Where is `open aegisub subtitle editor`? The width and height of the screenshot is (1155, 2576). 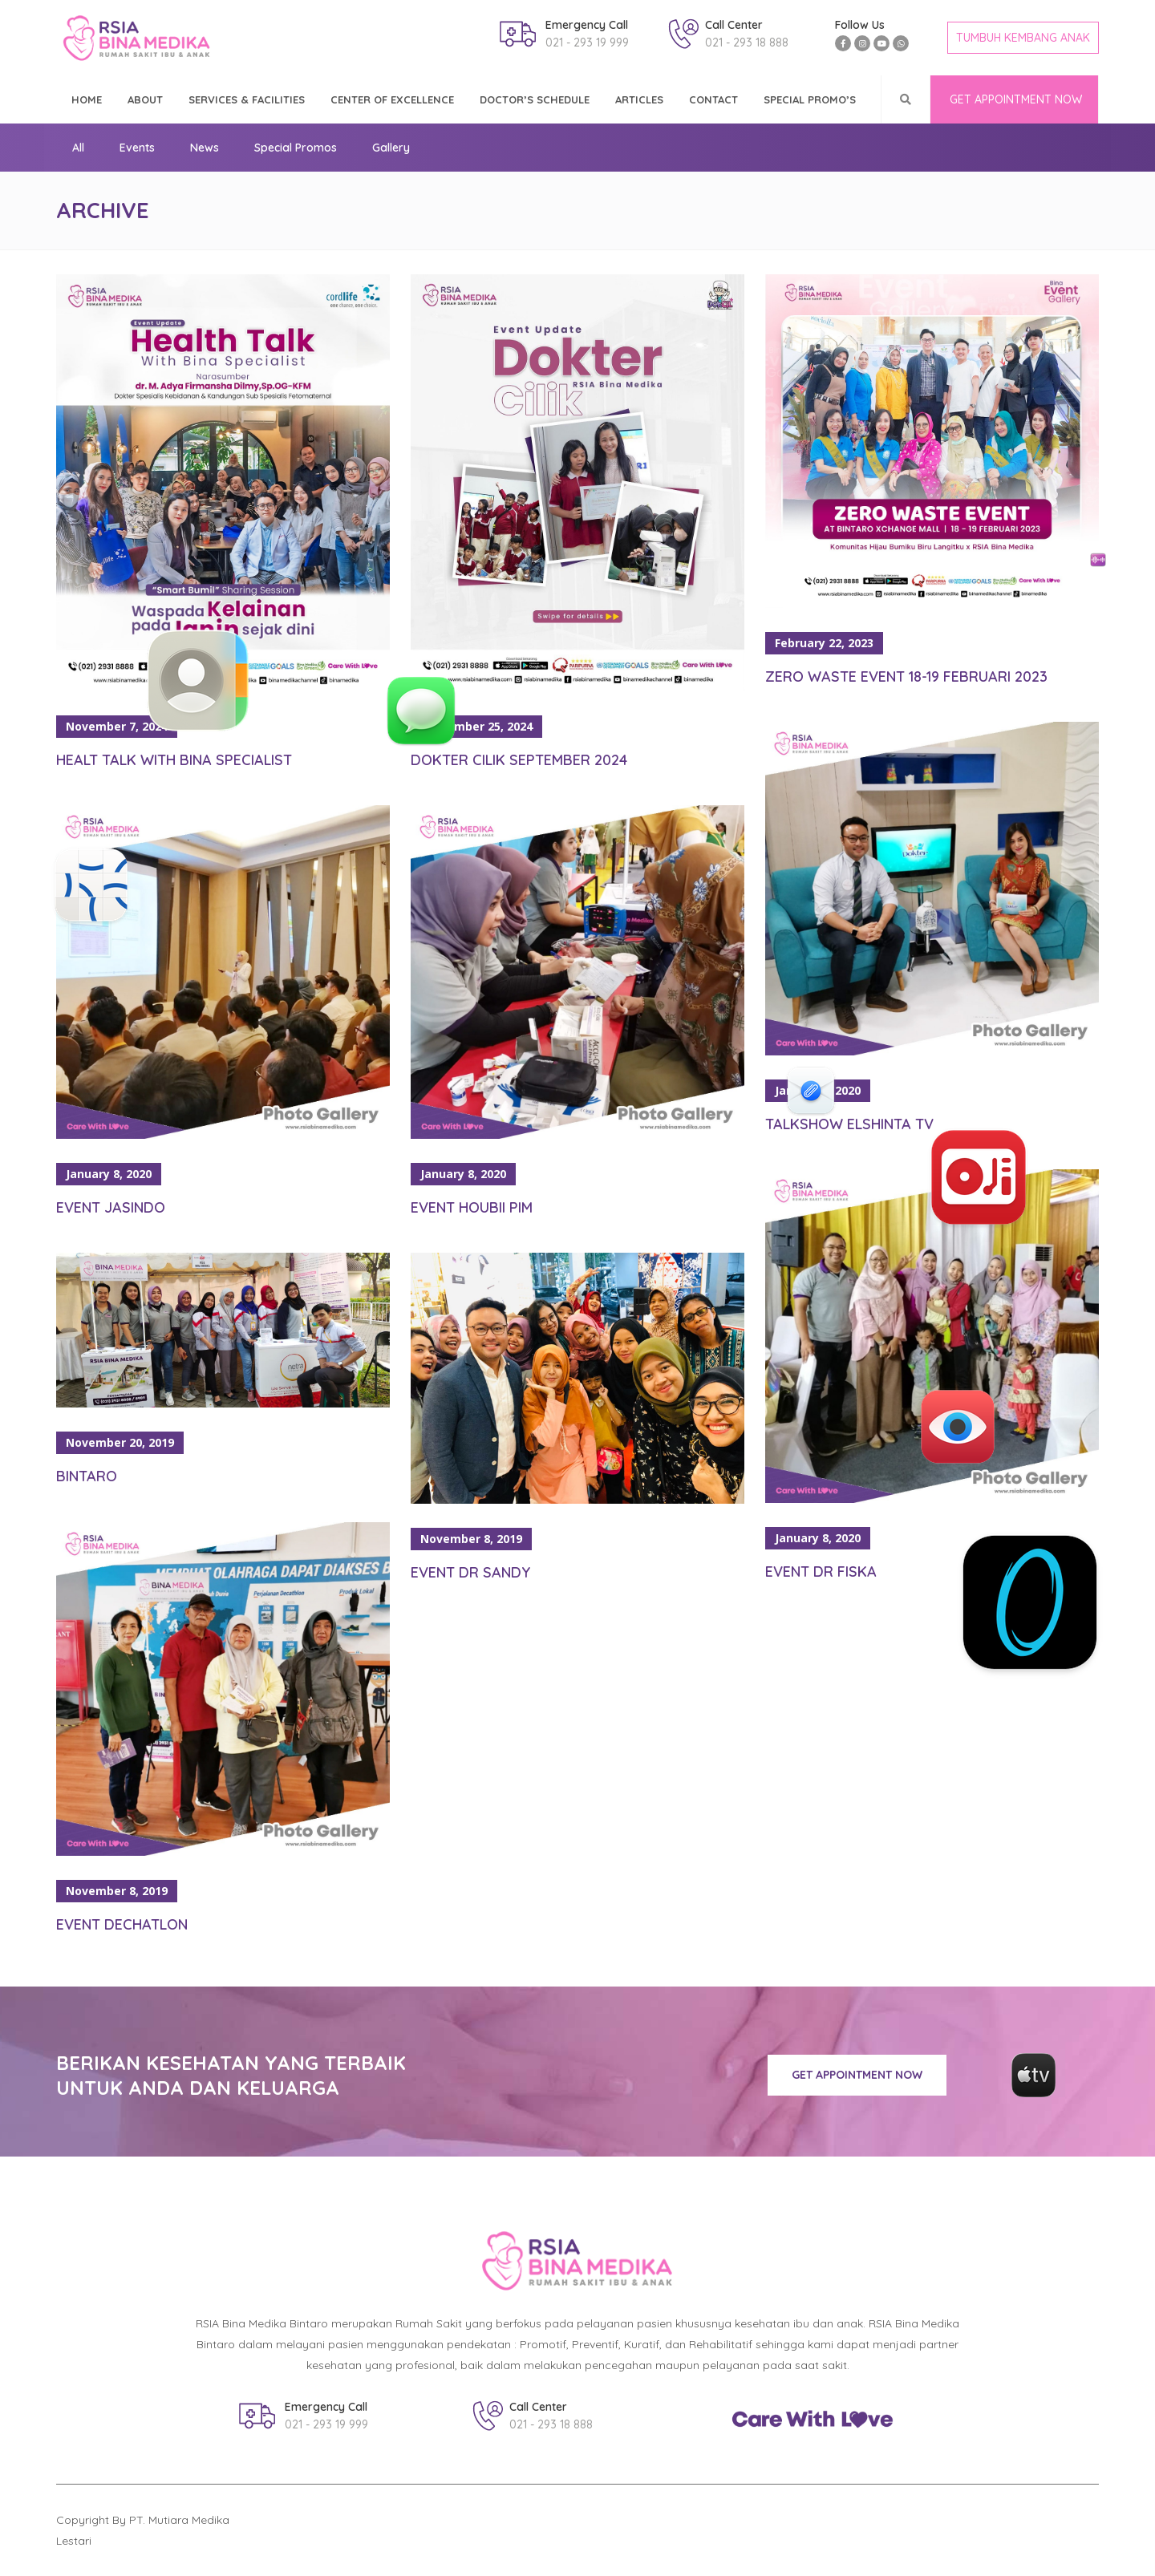
open aegisub subtitle editor is located at coordinates (958, 1427).